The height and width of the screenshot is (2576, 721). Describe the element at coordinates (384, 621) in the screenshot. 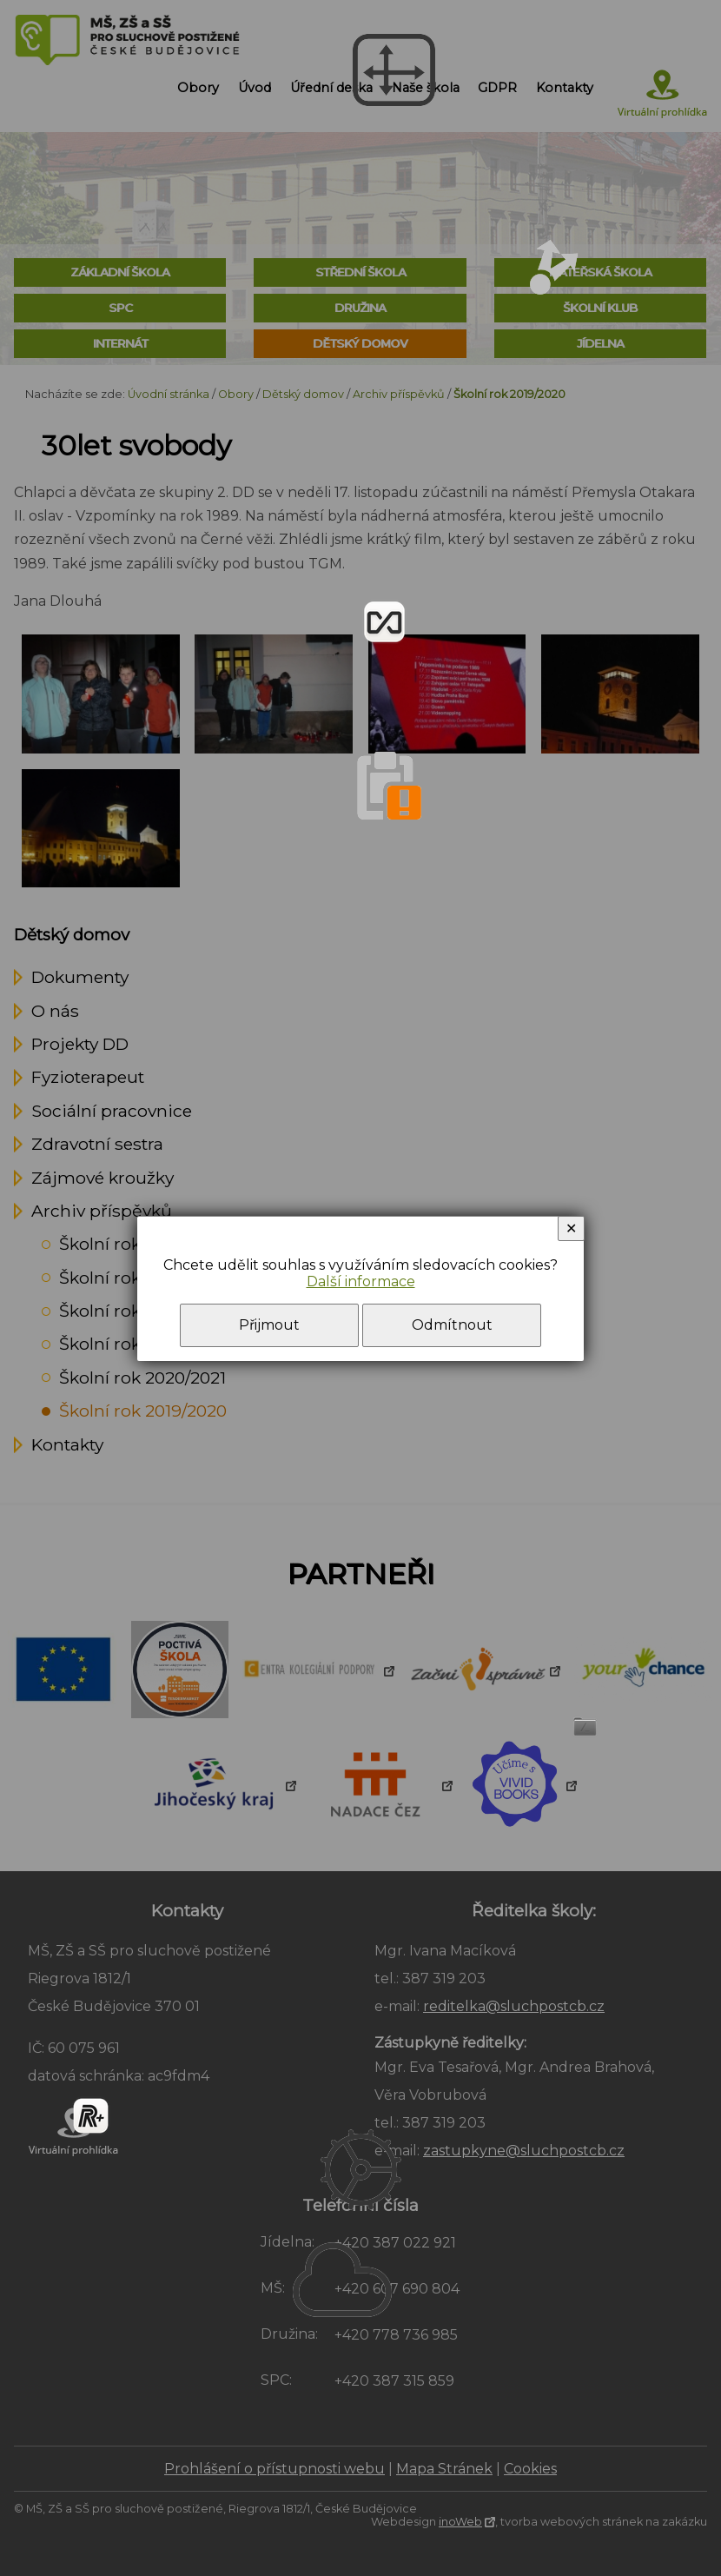

I see `open AnythingLLM app` at that location.